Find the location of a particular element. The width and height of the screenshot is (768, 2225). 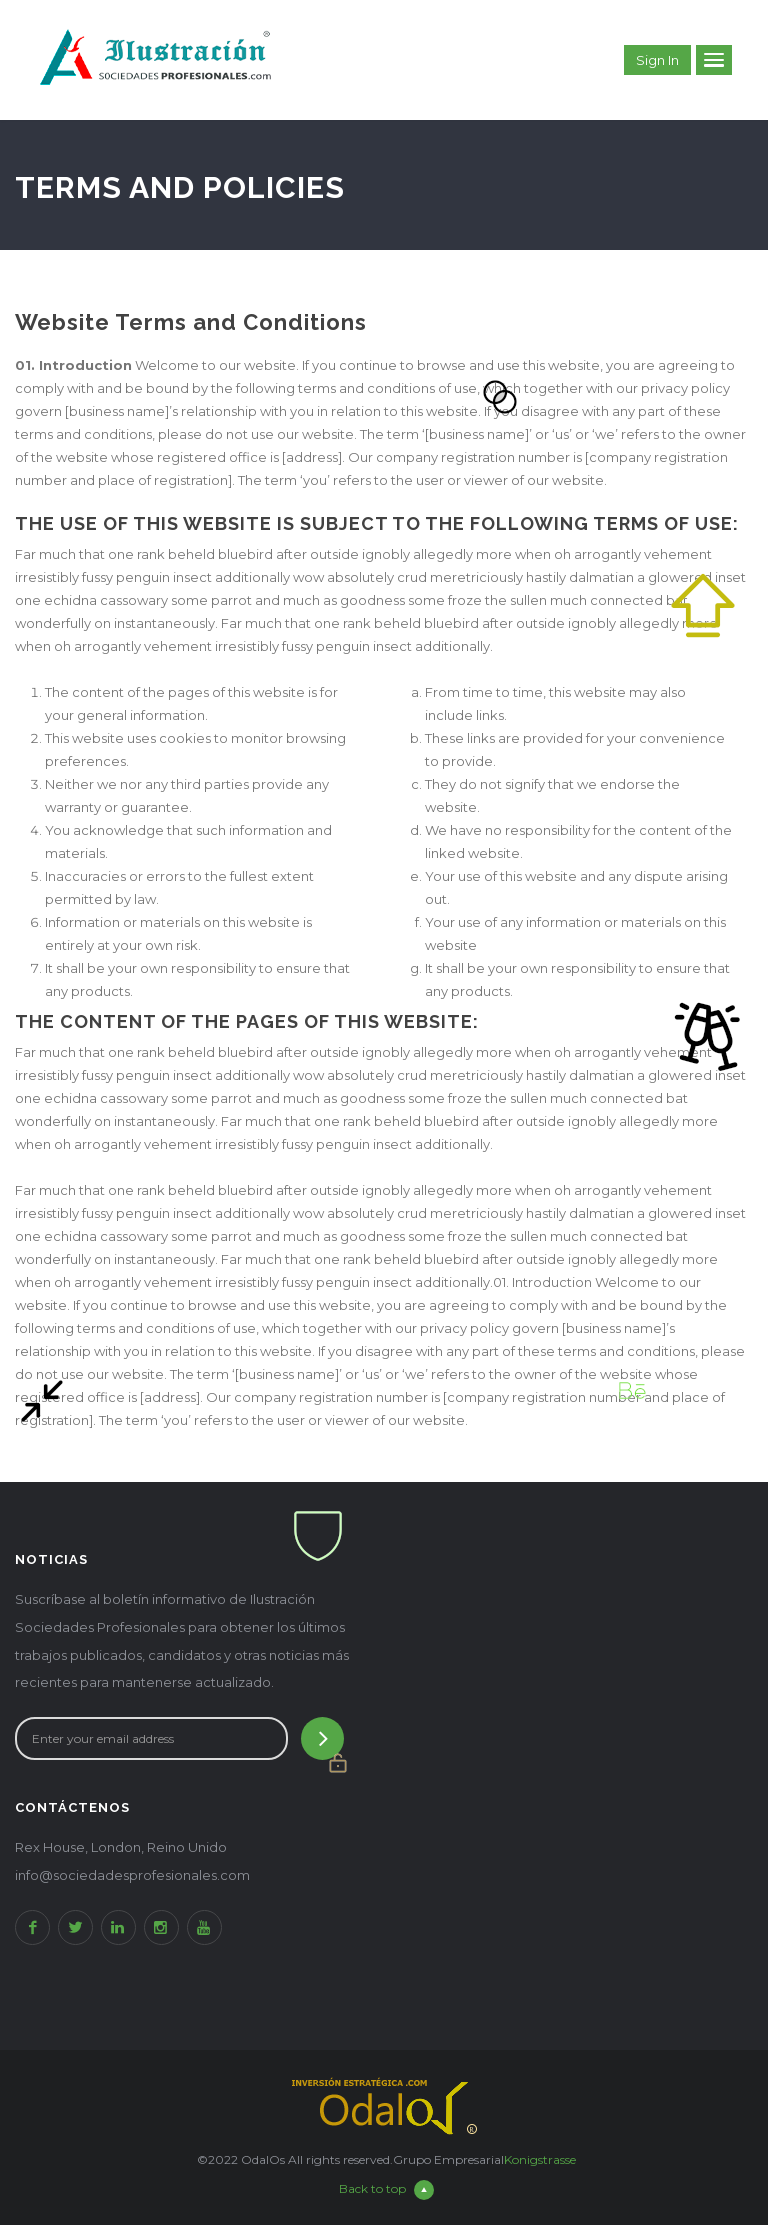

access security or privacy settings is located at coordinates (318, 1533).